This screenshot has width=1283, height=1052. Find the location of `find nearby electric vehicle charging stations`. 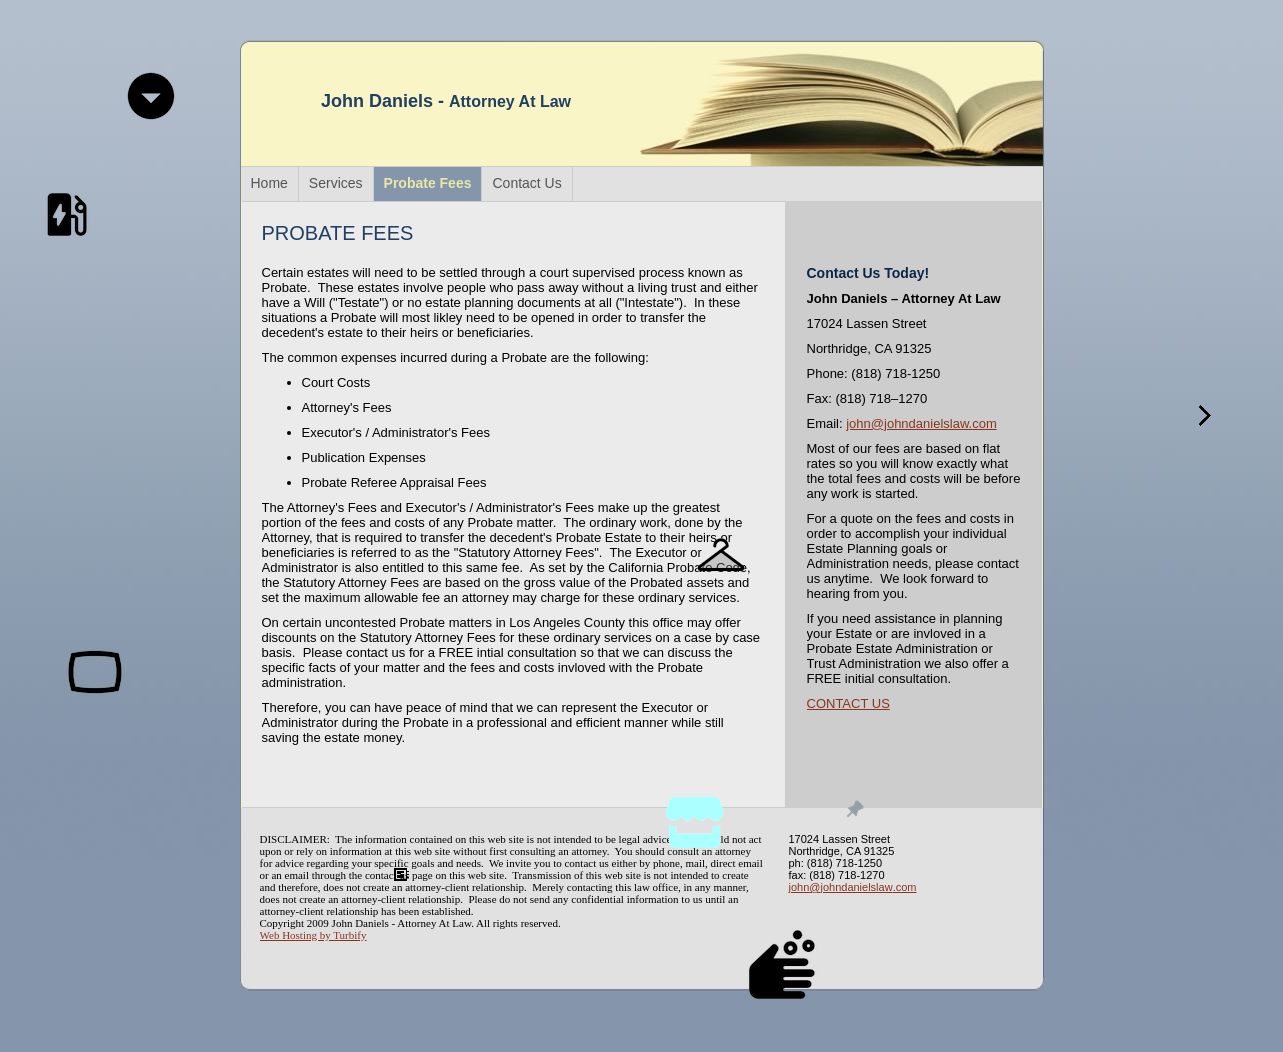

find nearby electric vehicle charging stations is located at coordinates (66, 214).